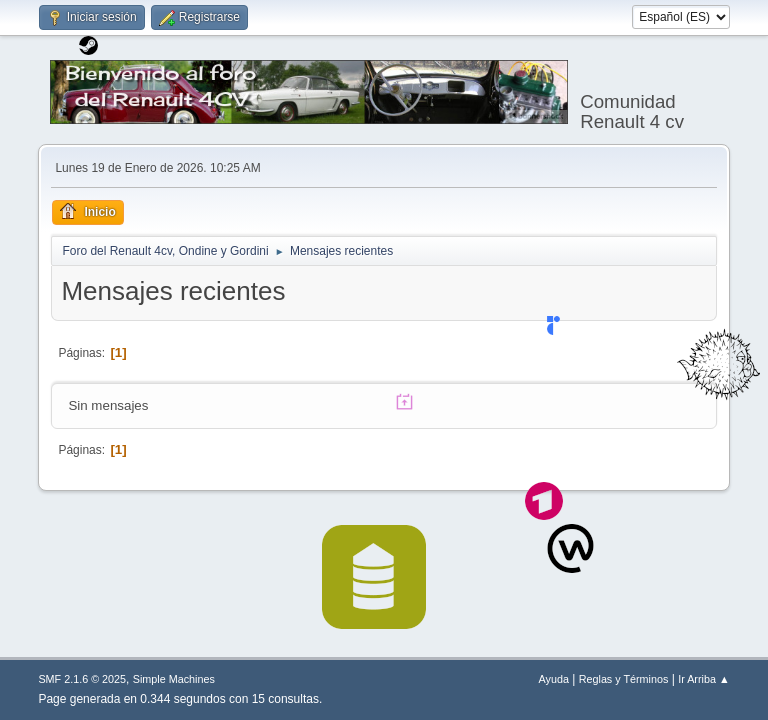 The width and height of the screenshot is (768, 720). I want to click on open Steam gaming platform, so click(88, 45).